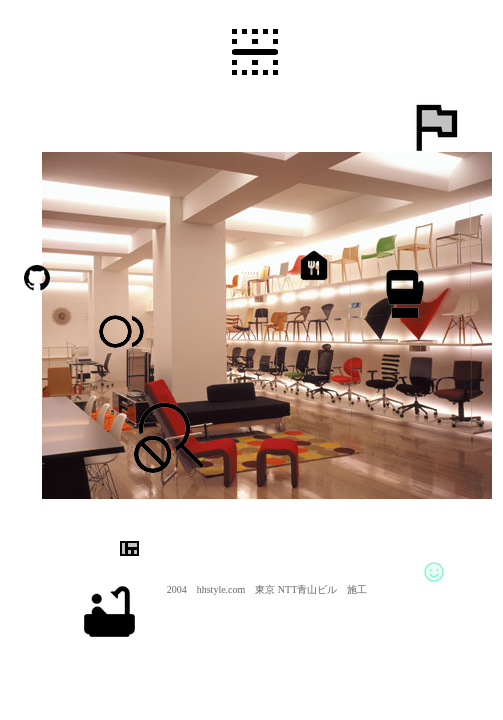  I want to click on indicates active recording or live streaming status, so click(121, 331).